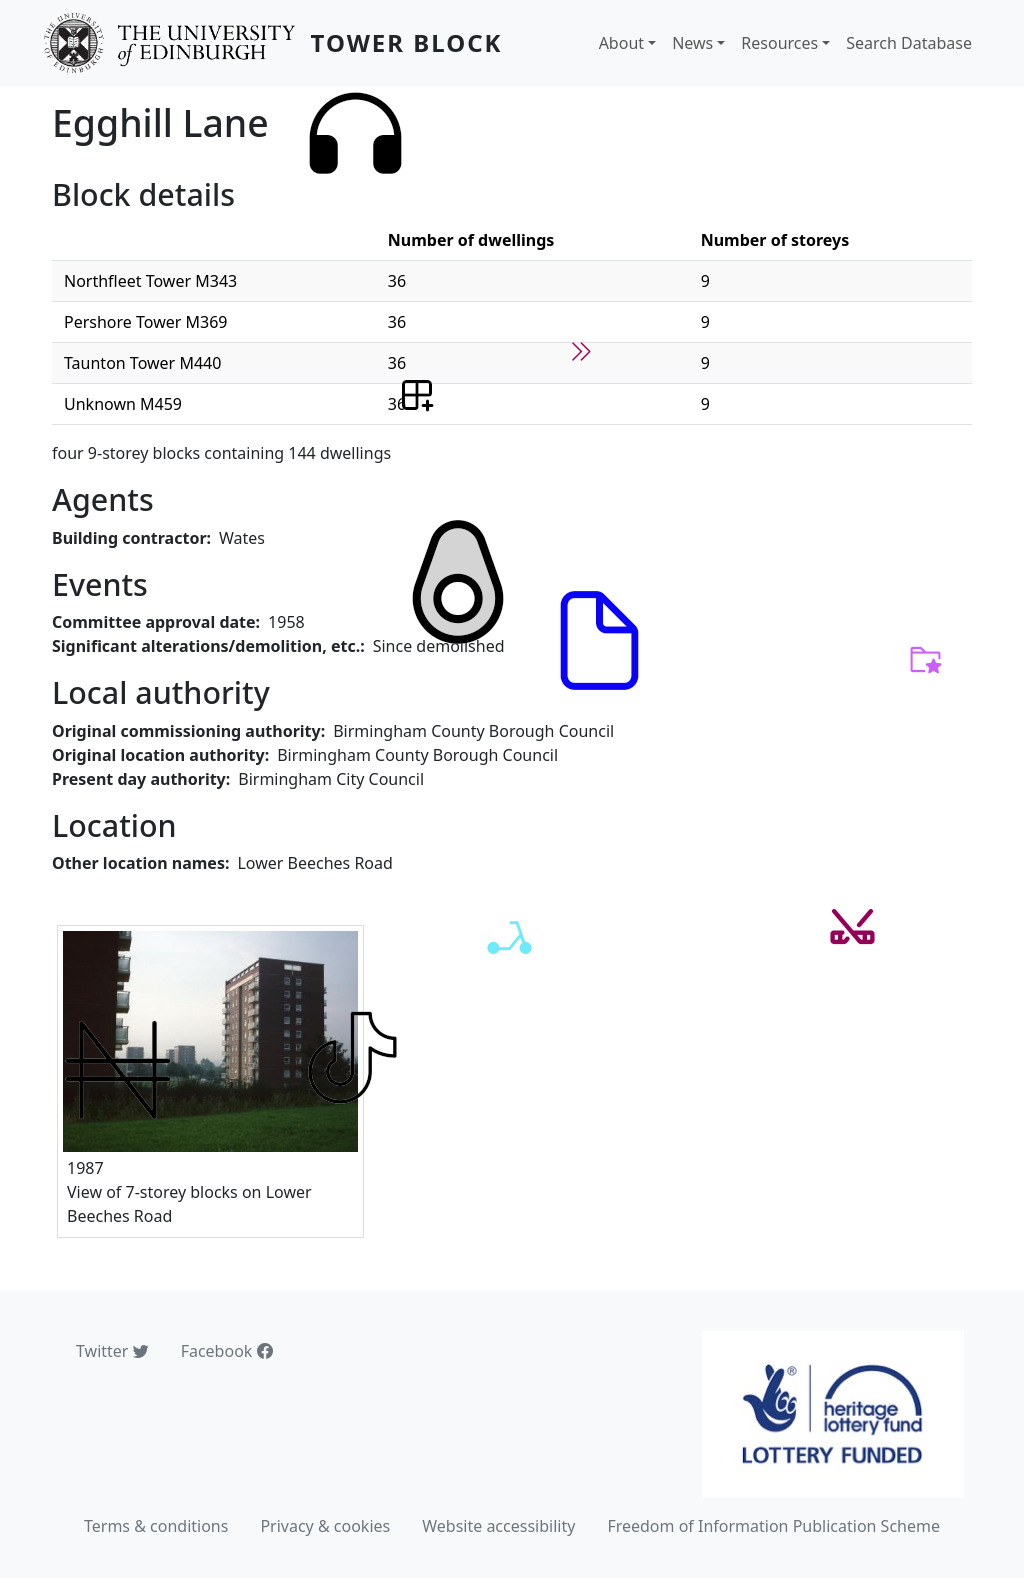 The height and width of the screenshot is (1578, 1024). Describe the element at coordinates (580, 351) in the screenshot. I see `skip forward or advance to next item` at that location.